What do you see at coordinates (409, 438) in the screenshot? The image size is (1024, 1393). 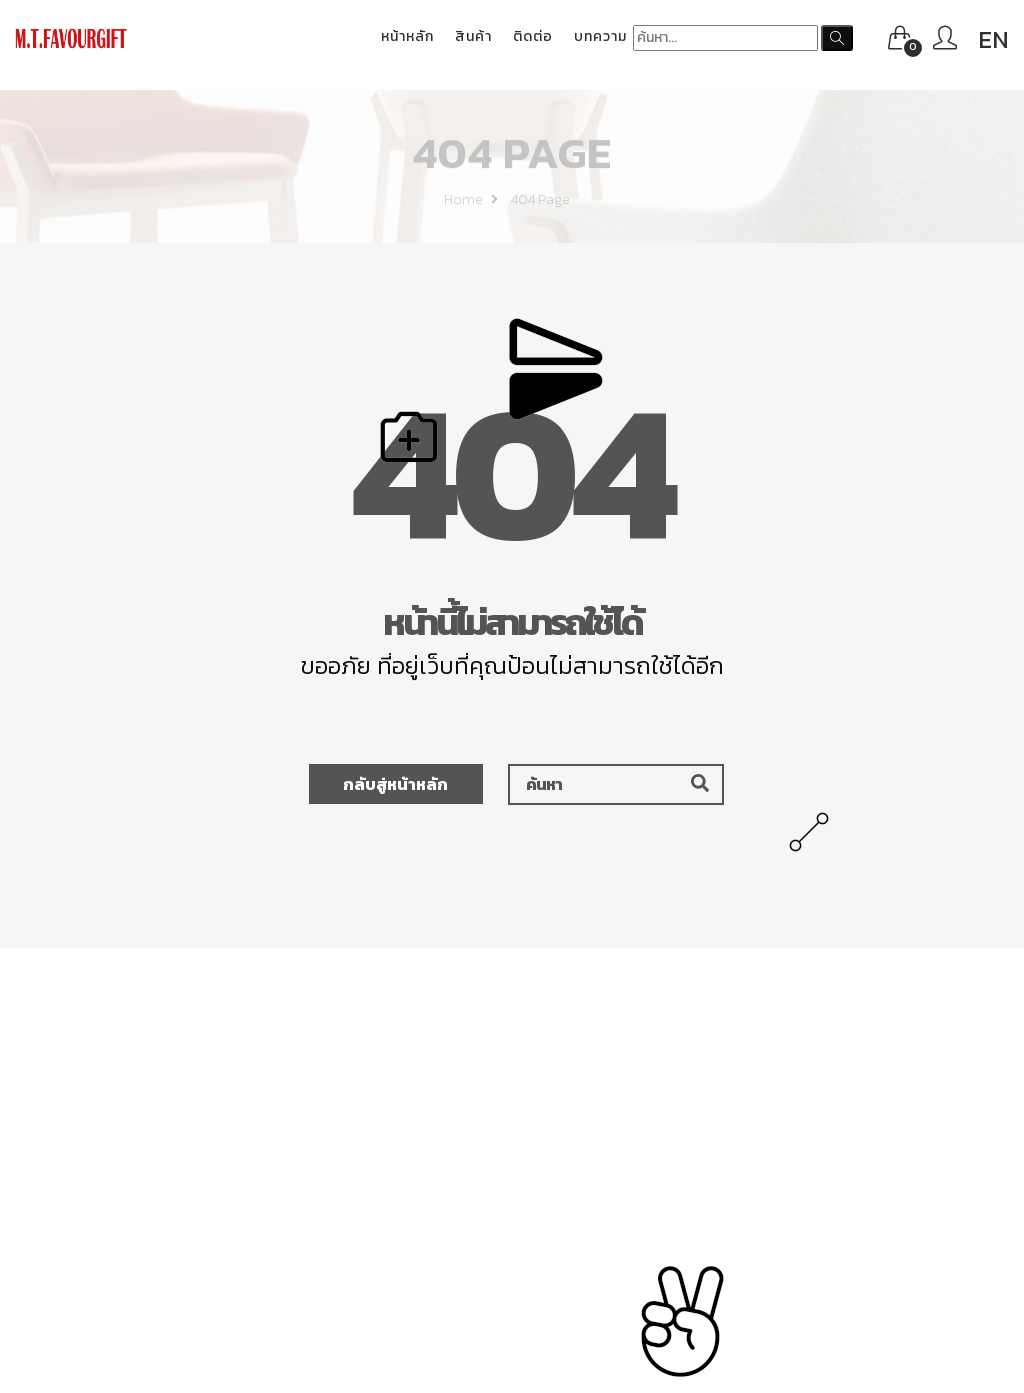 I see `add a new photo` at bounding box center [409, 438].